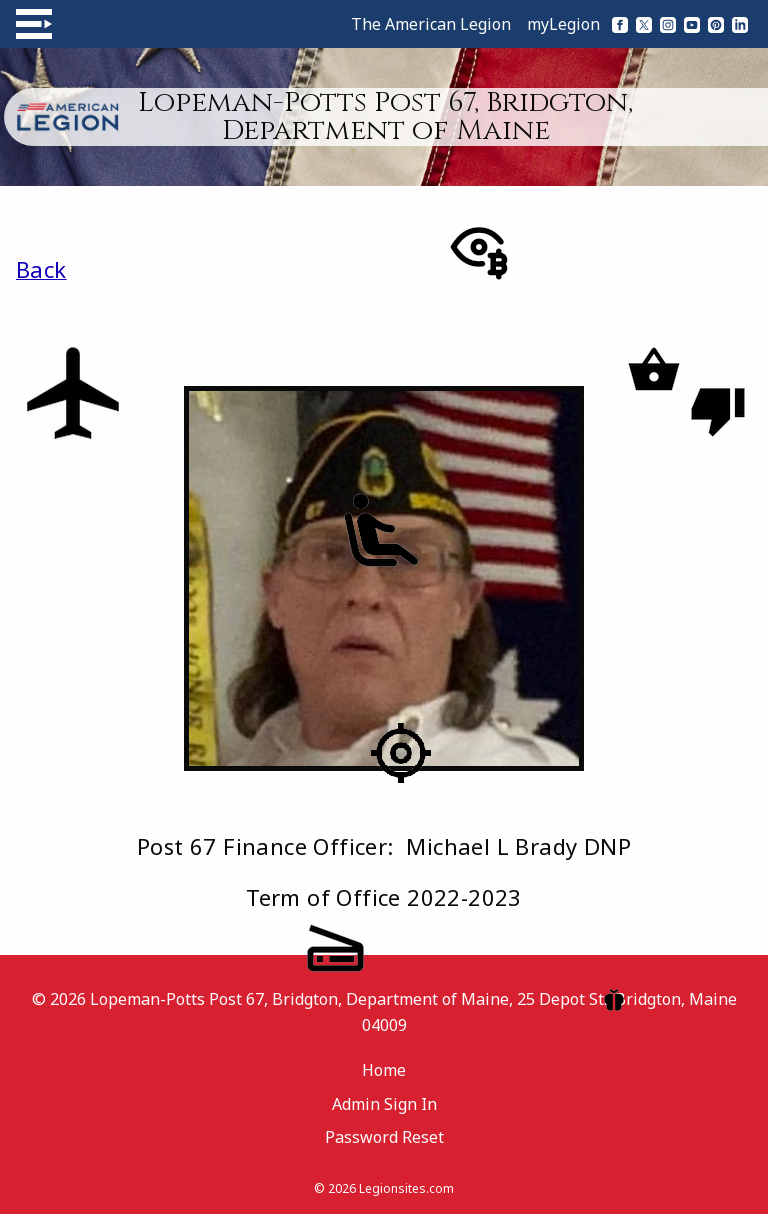 This screenshot has height=1214, width=768. Describe the element at coordinates (335, 946) in the screenshot. I see `scan a document or image` at that location.